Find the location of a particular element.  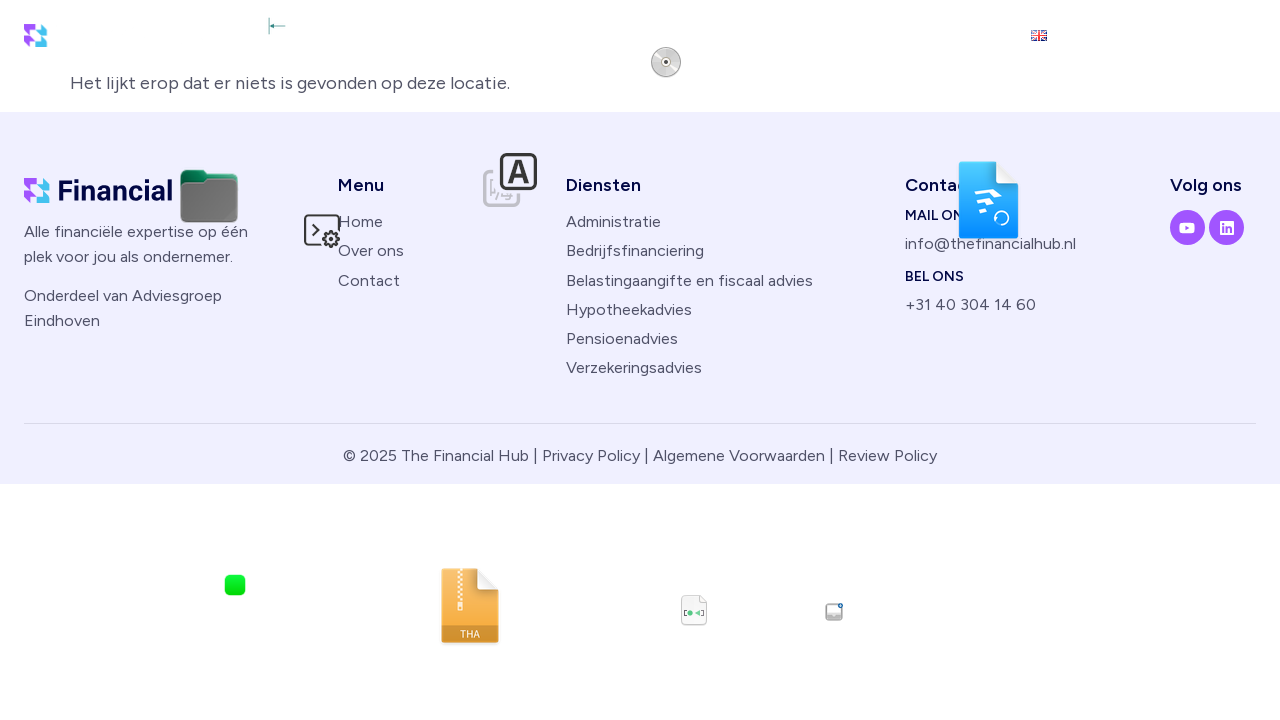

unmount or eject a CD/DVD drive is located at coordinates (666, 62).